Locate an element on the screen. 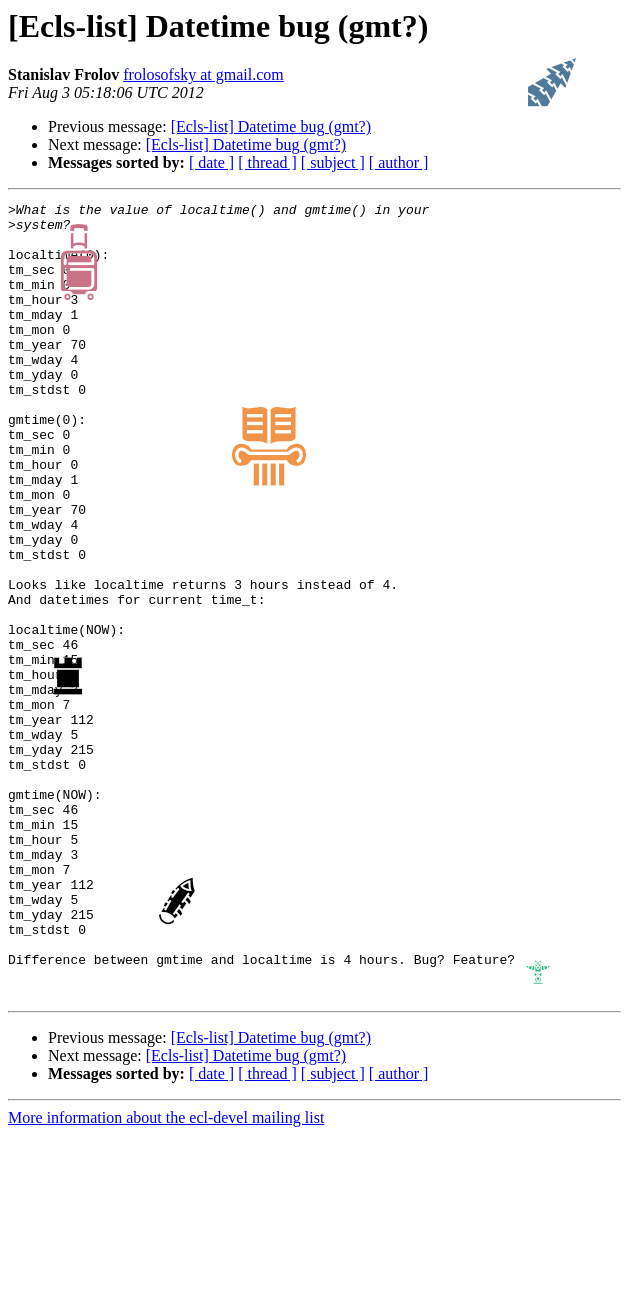 This screenshot has width=629, height=1294. equip arm armor or bracer item is located at coordinates (177, 901).